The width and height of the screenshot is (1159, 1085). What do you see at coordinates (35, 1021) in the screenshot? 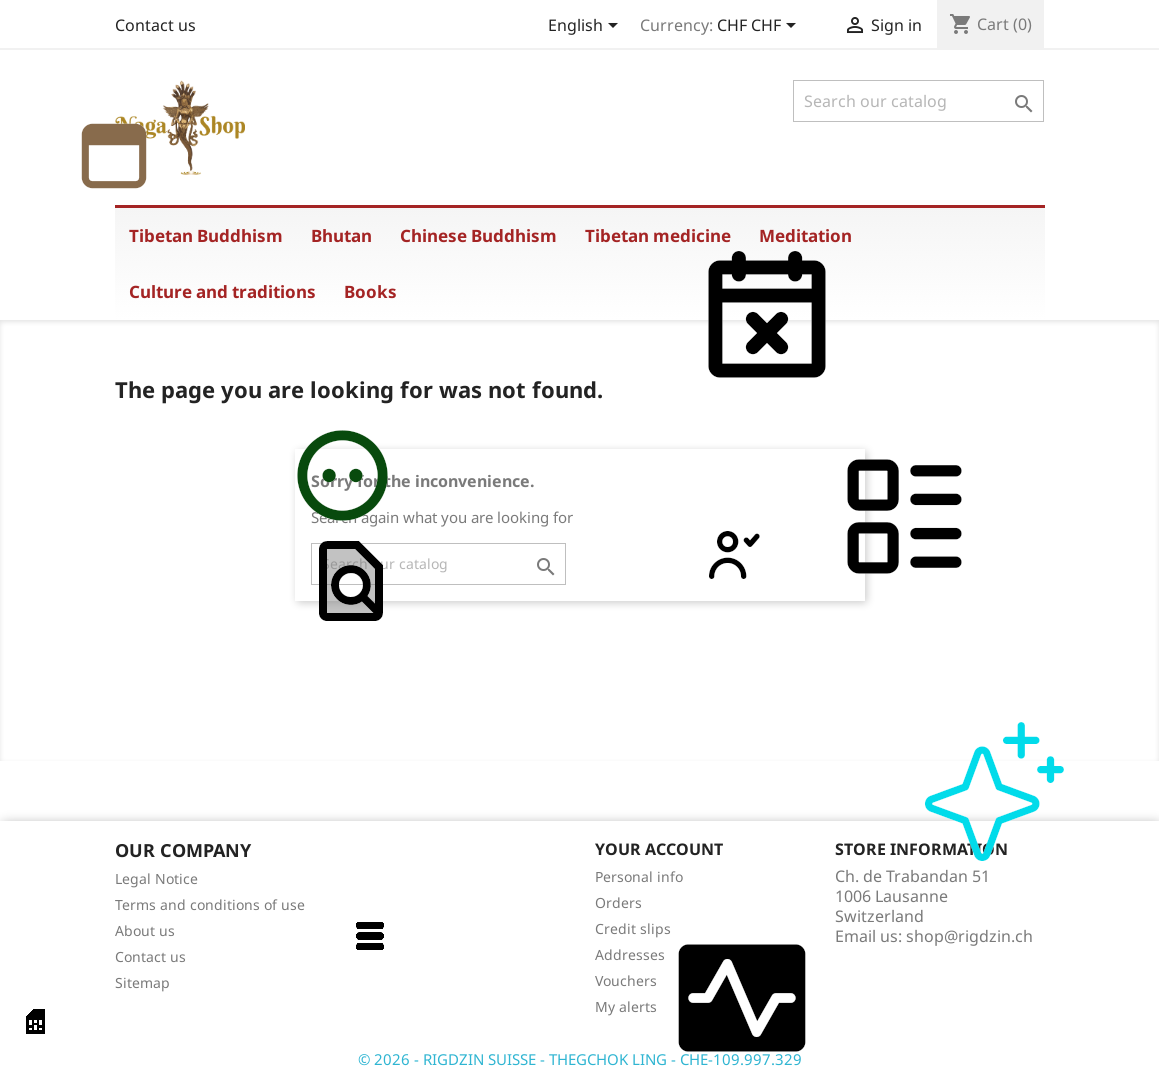
I see `view sim card information` at bounding box center [35, 1021].